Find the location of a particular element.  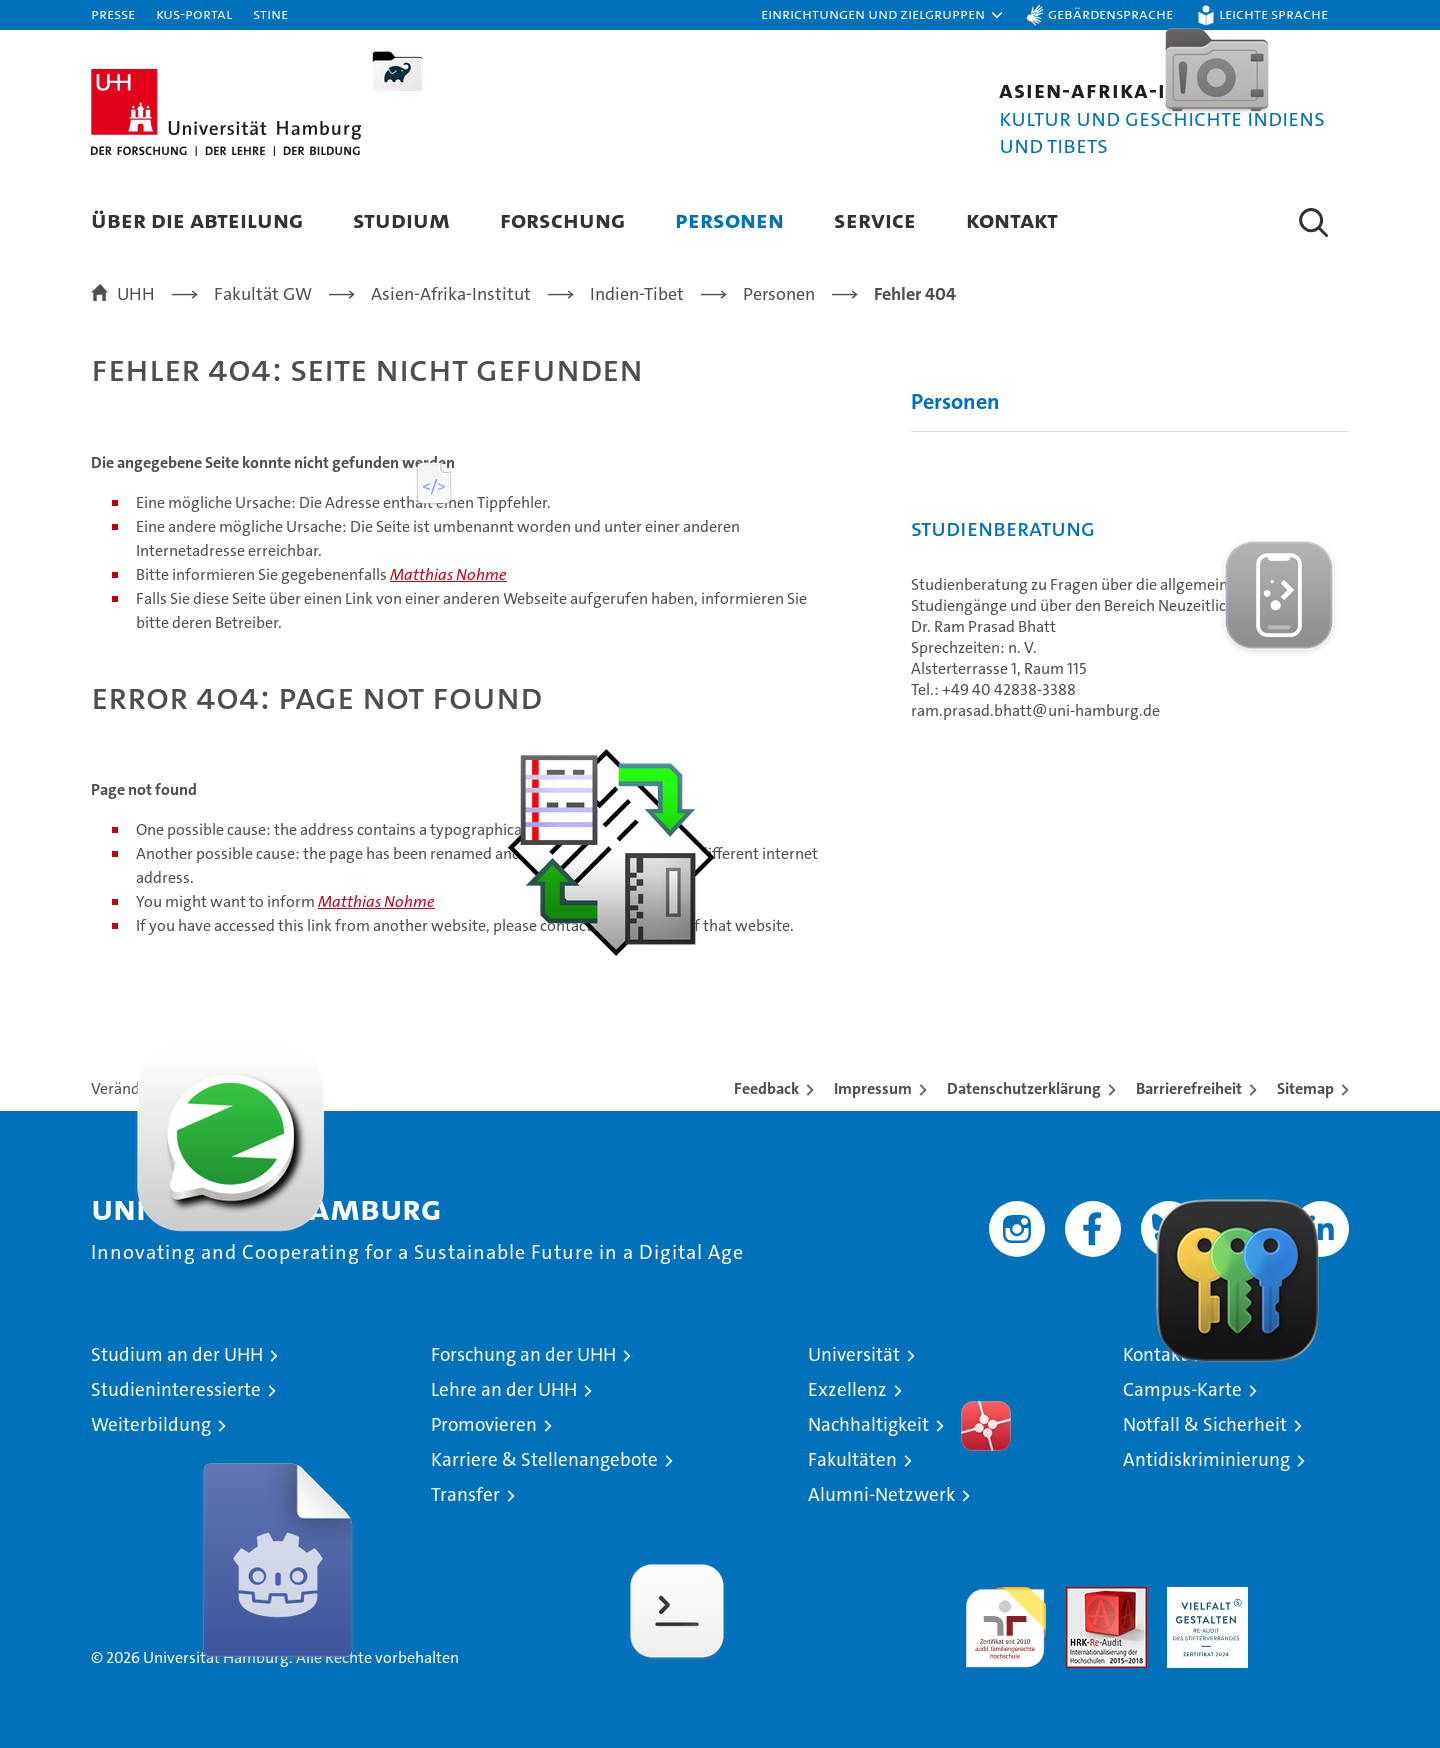

folder containing gradle build files is located at coordinates (397, 72).